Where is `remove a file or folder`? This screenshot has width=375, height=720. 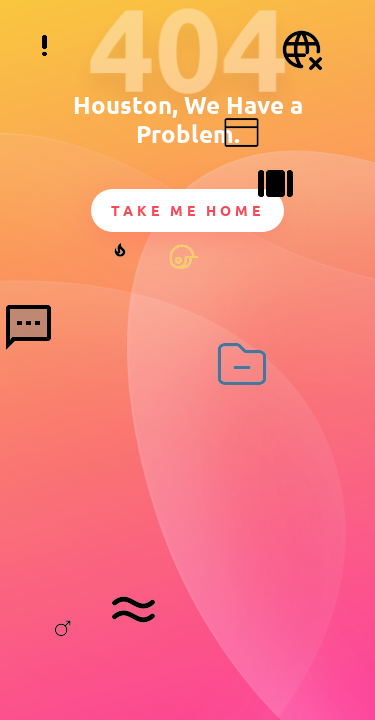 remove a file or folder is located at coordinates (242, 364).